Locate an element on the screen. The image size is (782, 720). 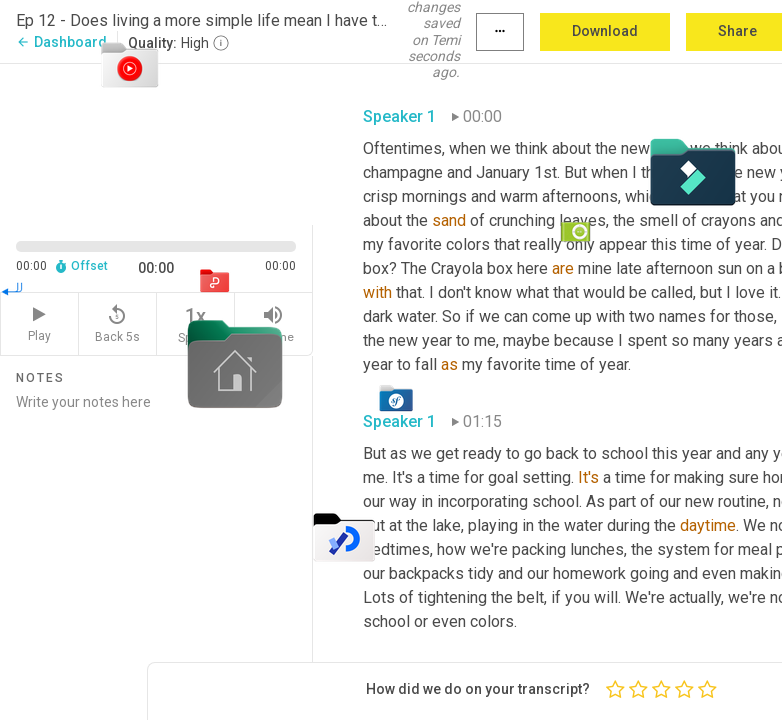
folder containing symfony framework project files is located at coordinates (396, 399).